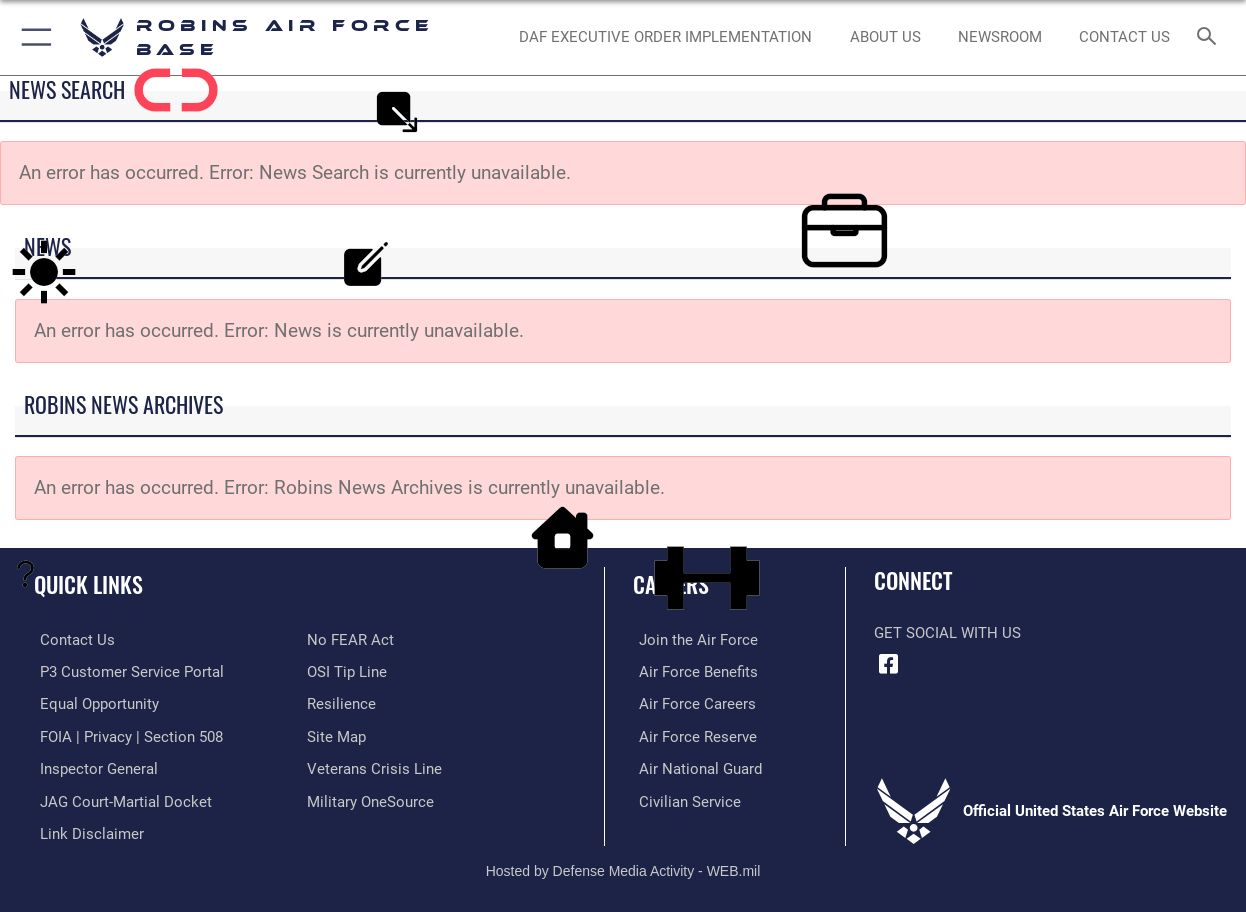 This screenshot has width=1246, height=912. I want to click on access help or support resources, so click(25, 574).